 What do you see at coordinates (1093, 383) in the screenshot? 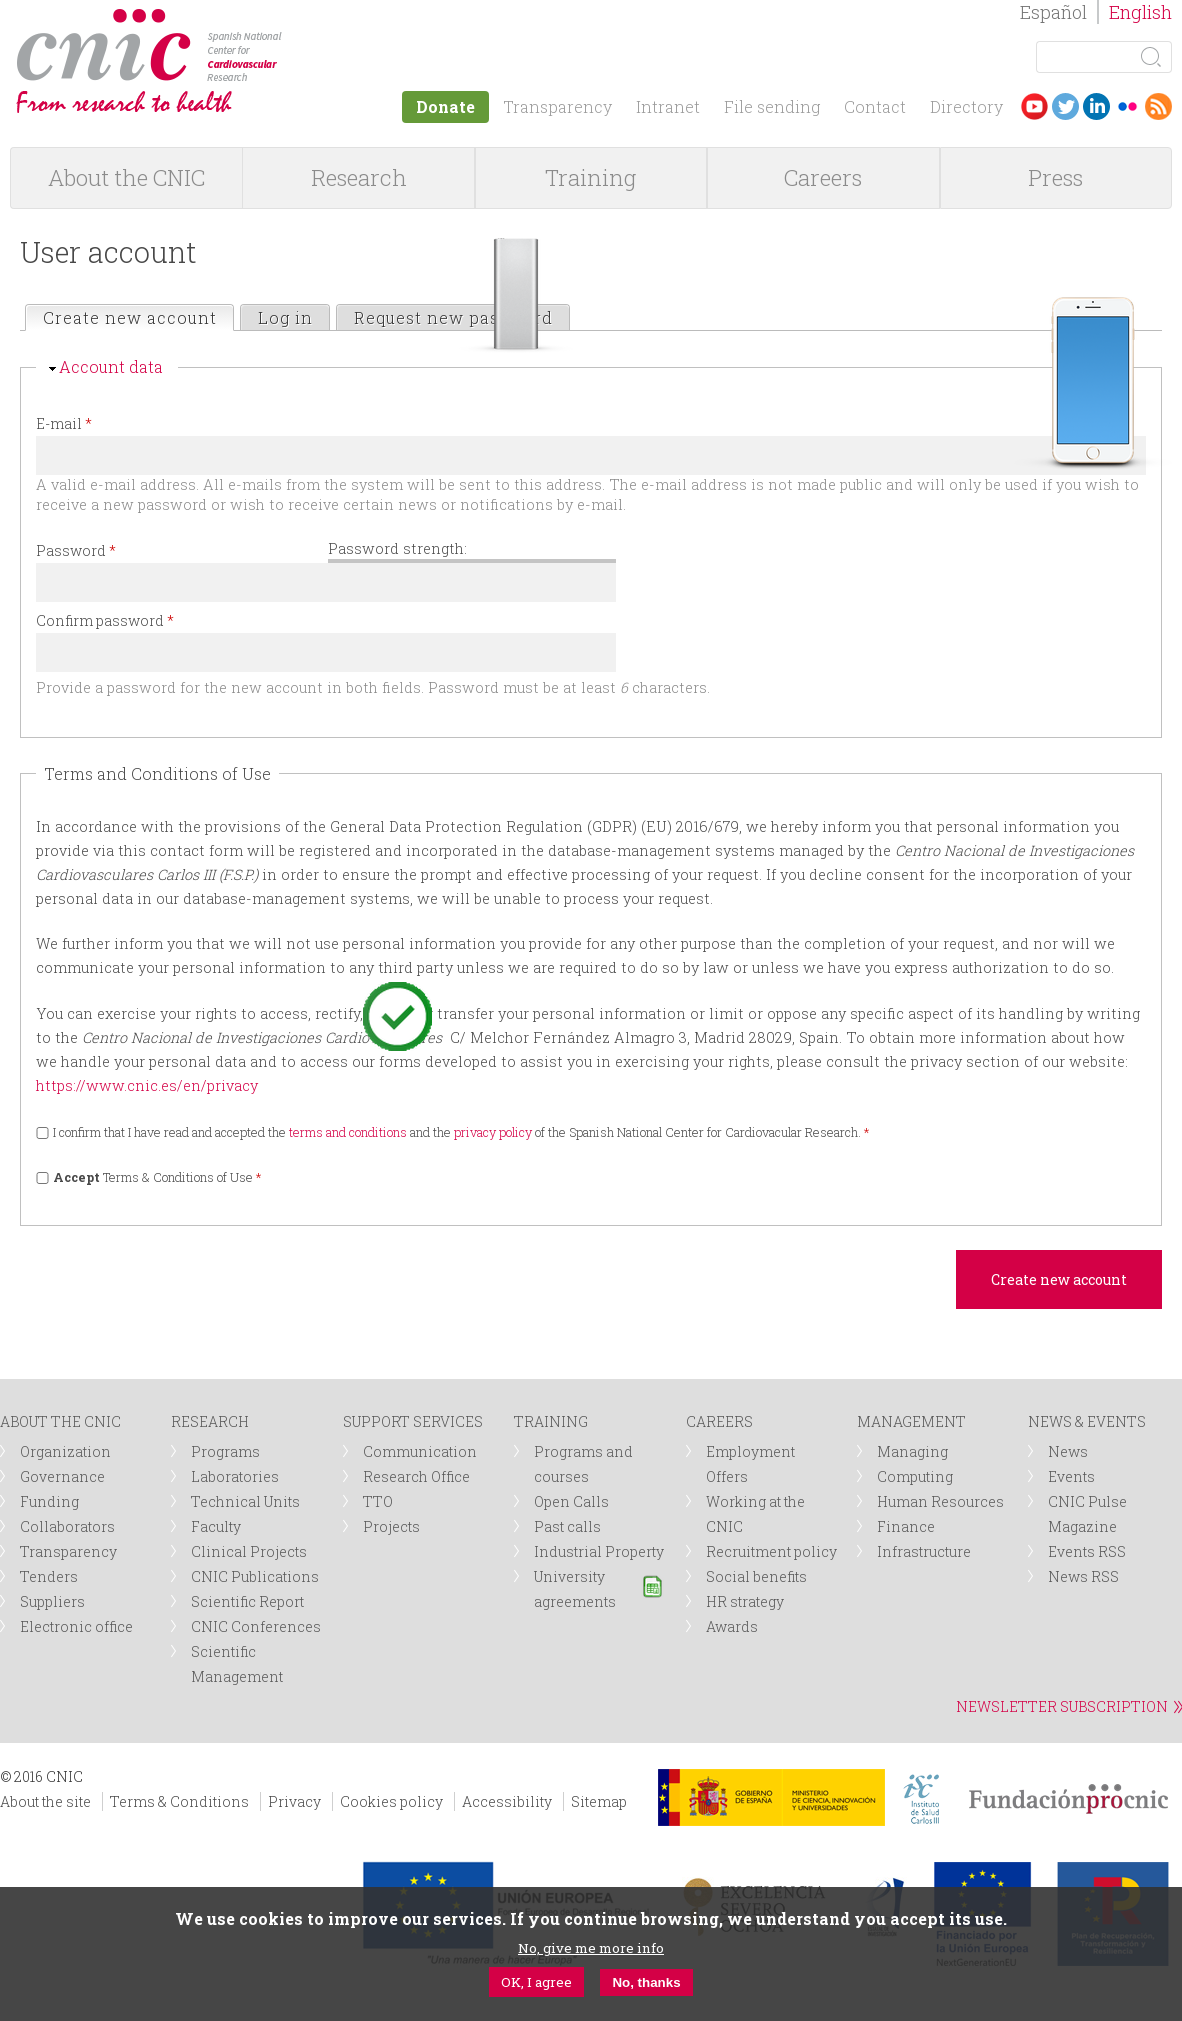
I see `iPhone 7 device icon for system identification` at bounding box center [1093, 383].